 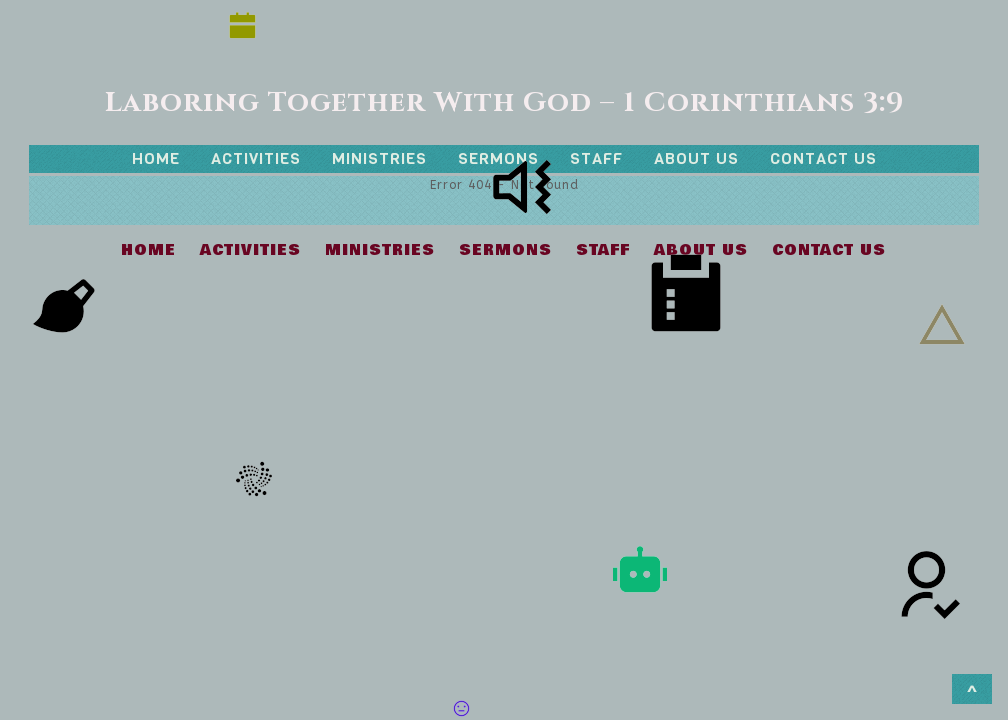 What do you see at coordinates (524, 187) in the screenshot?
I see `set device to vibrate mode` at bounding box center [524, 187].